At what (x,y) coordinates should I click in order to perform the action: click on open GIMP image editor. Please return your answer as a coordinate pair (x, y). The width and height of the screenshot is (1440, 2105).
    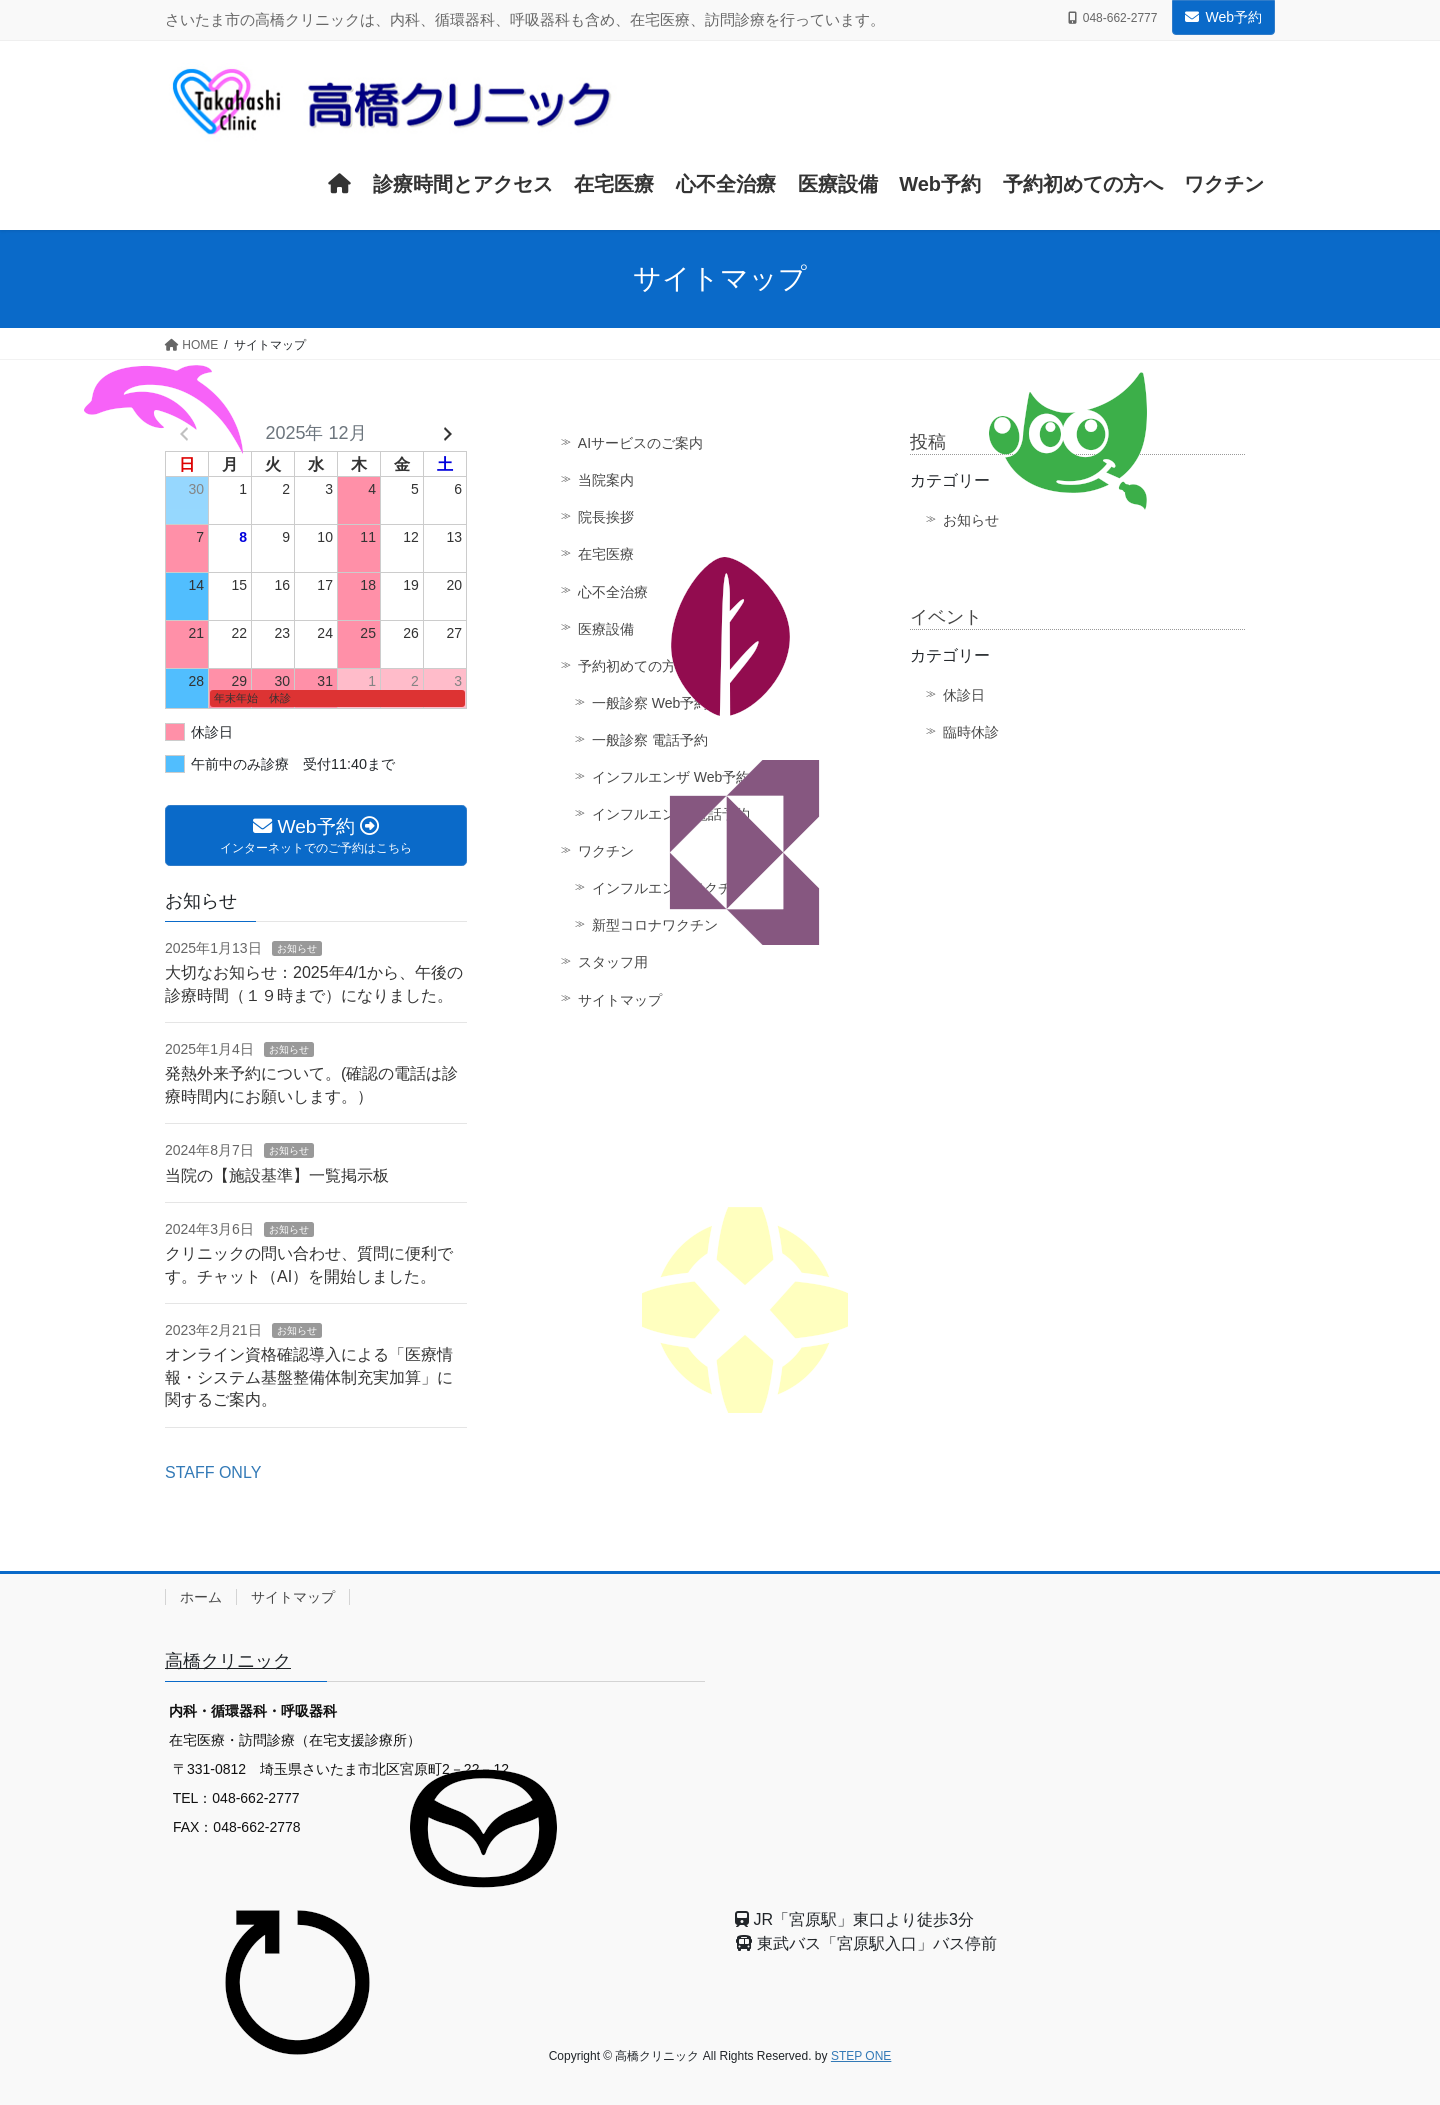
    Looking at the image, I should click on (1068, 441).